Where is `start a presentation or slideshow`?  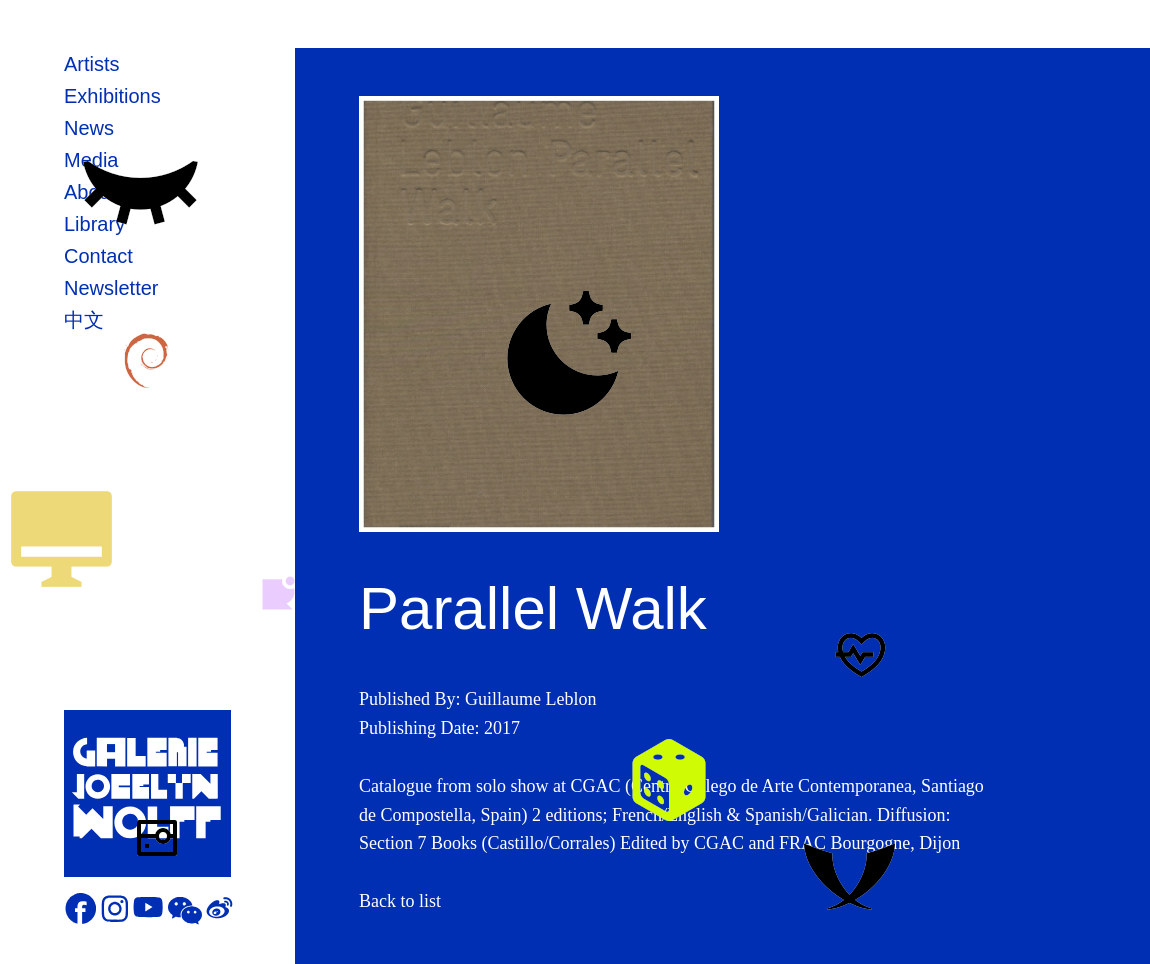 start a presentation or slideshow is located at coordinates (157, 838).